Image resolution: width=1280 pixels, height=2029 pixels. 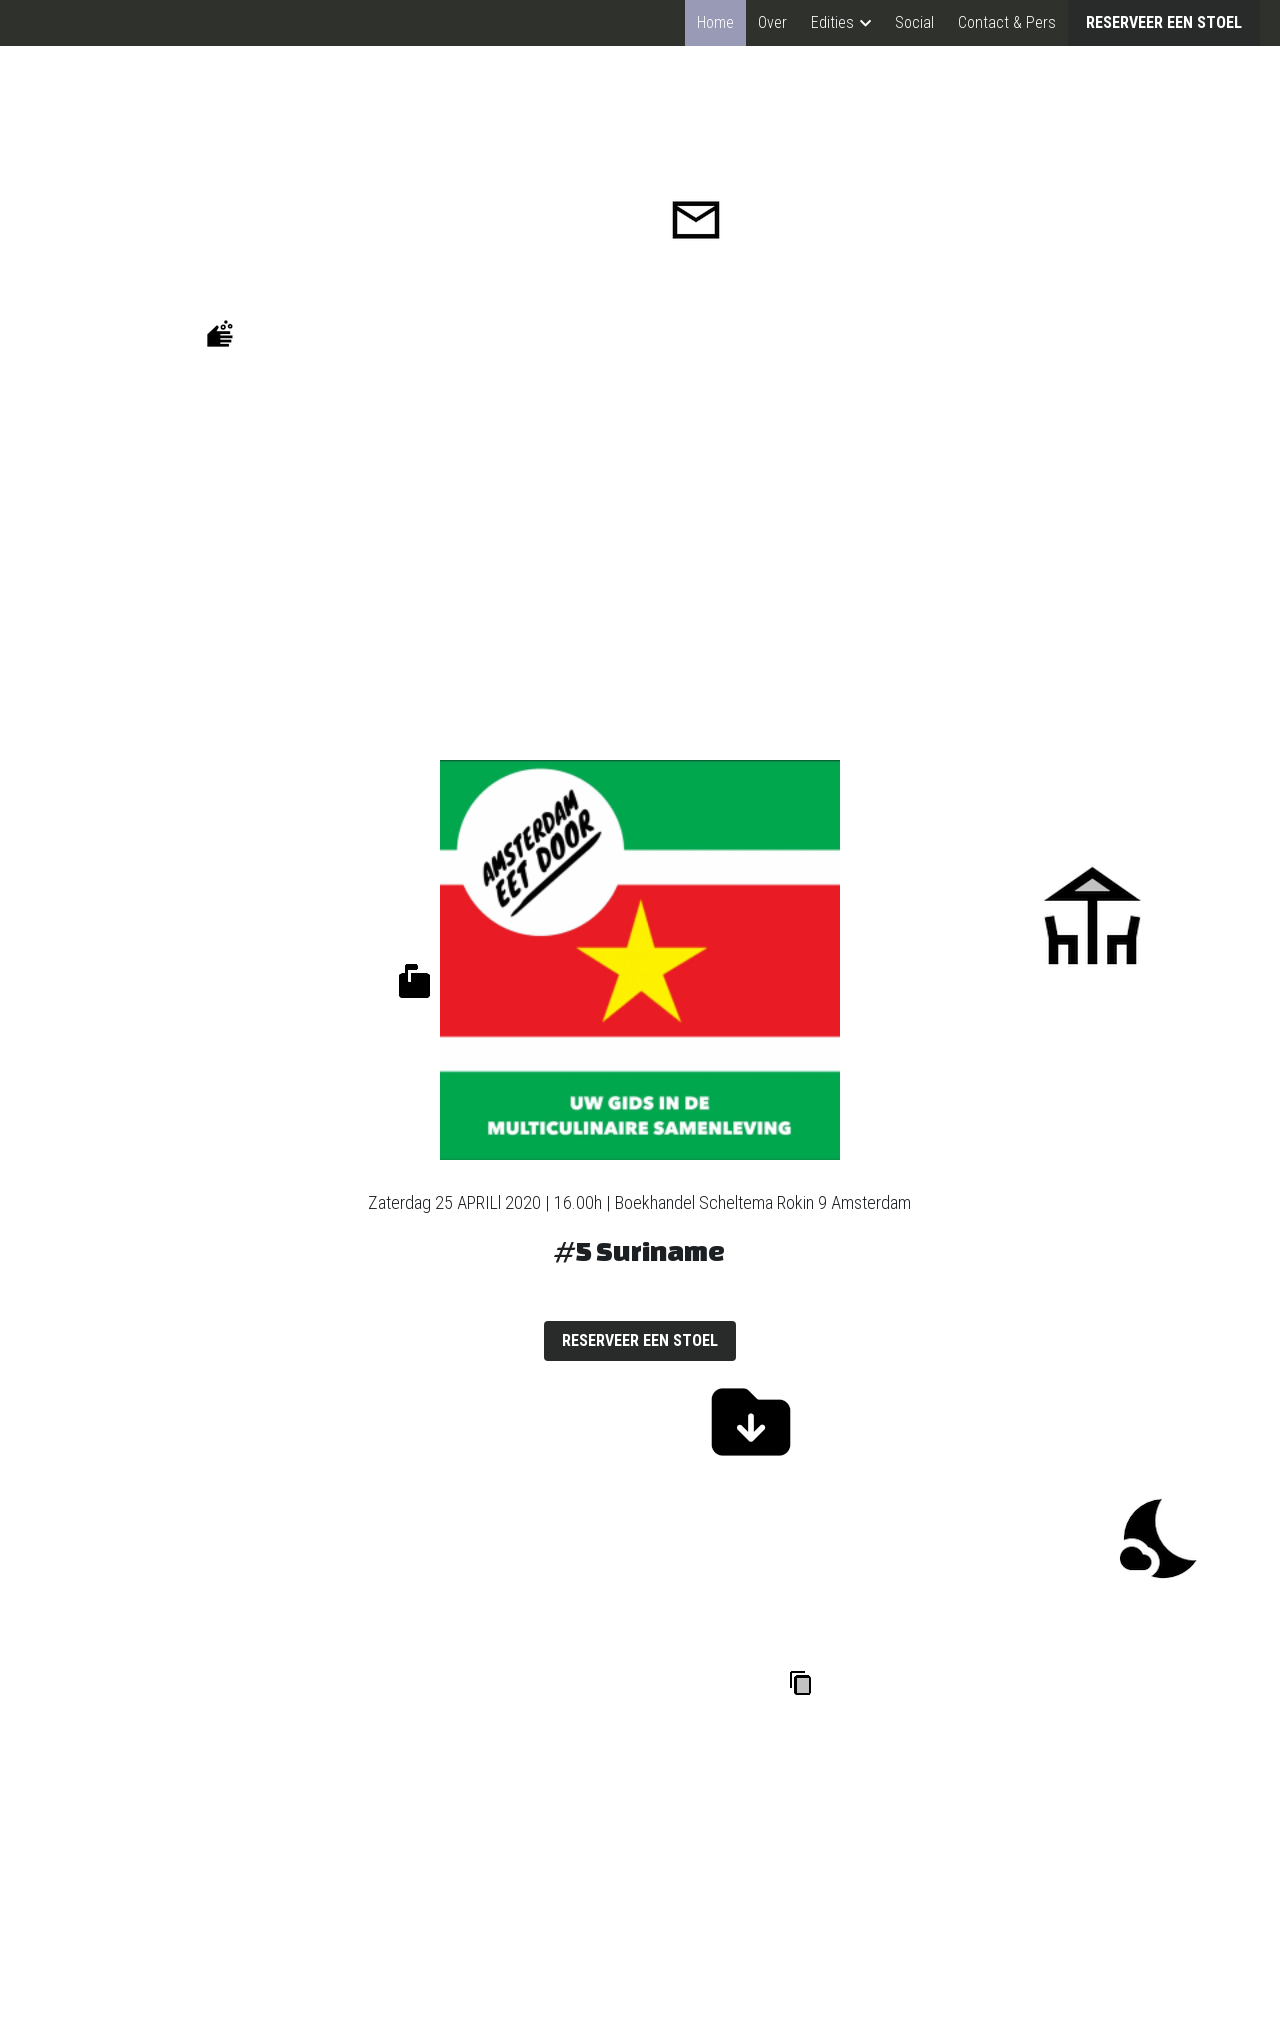 I want to click on indicates unread mail in your mailbox, so click(x=414, y=982).